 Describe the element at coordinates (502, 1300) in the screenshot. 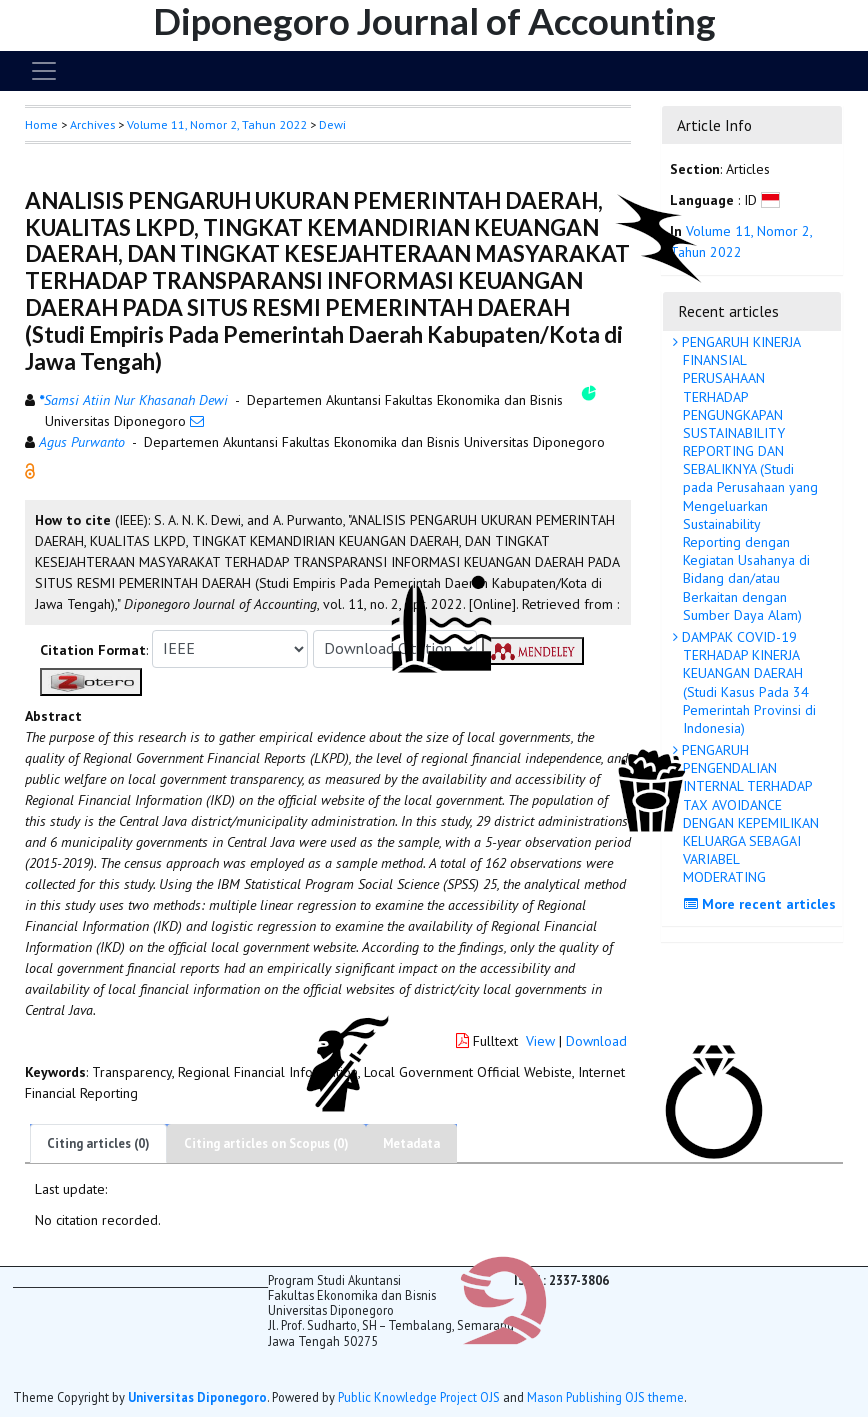

I see `represents a sea creature or kraken in a game interface` at that location.